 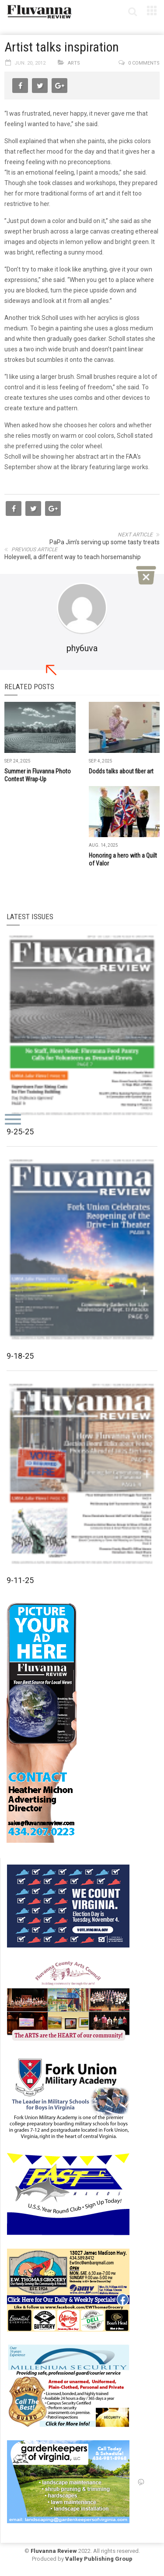 I want to click on navigate back to previous page, so click(x=52, y=670).